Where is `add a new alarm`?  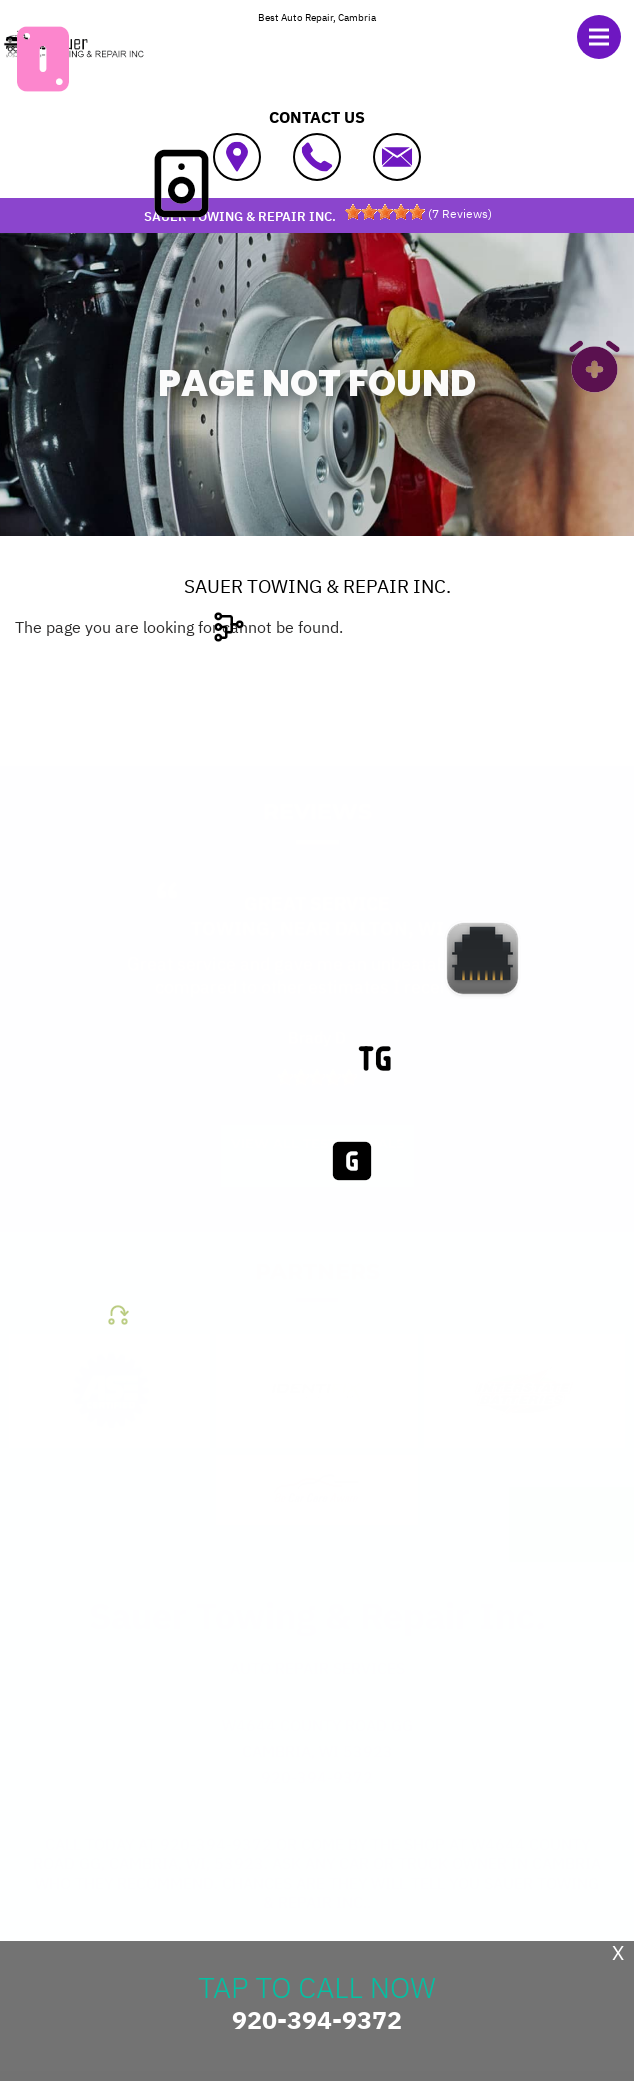 add a new alarm is located at coordinates (594, 366).